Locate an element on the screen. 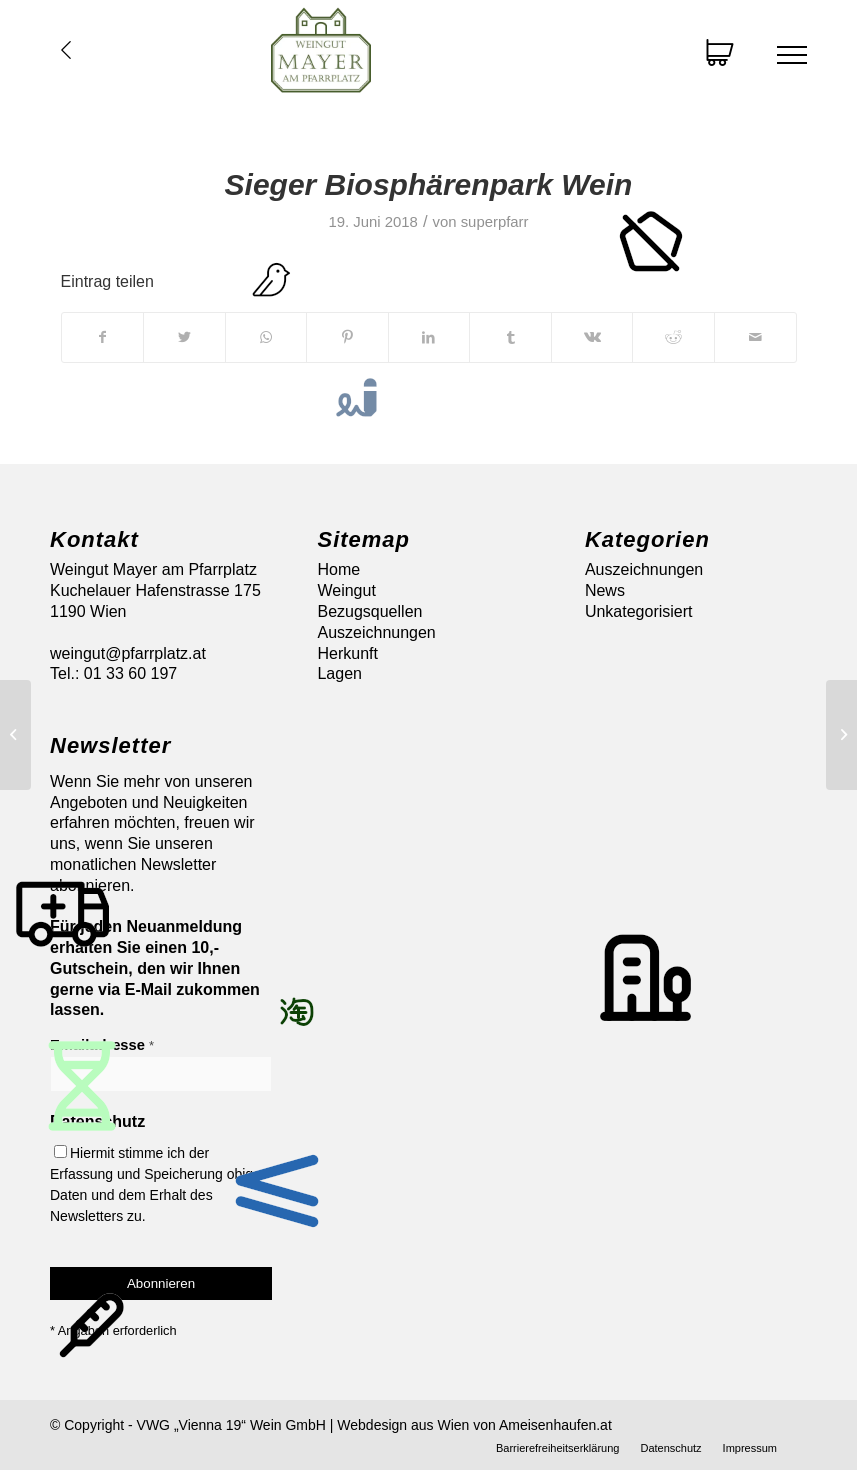  less than or equal to mathematical operator is located at coordinates (277, 1191).